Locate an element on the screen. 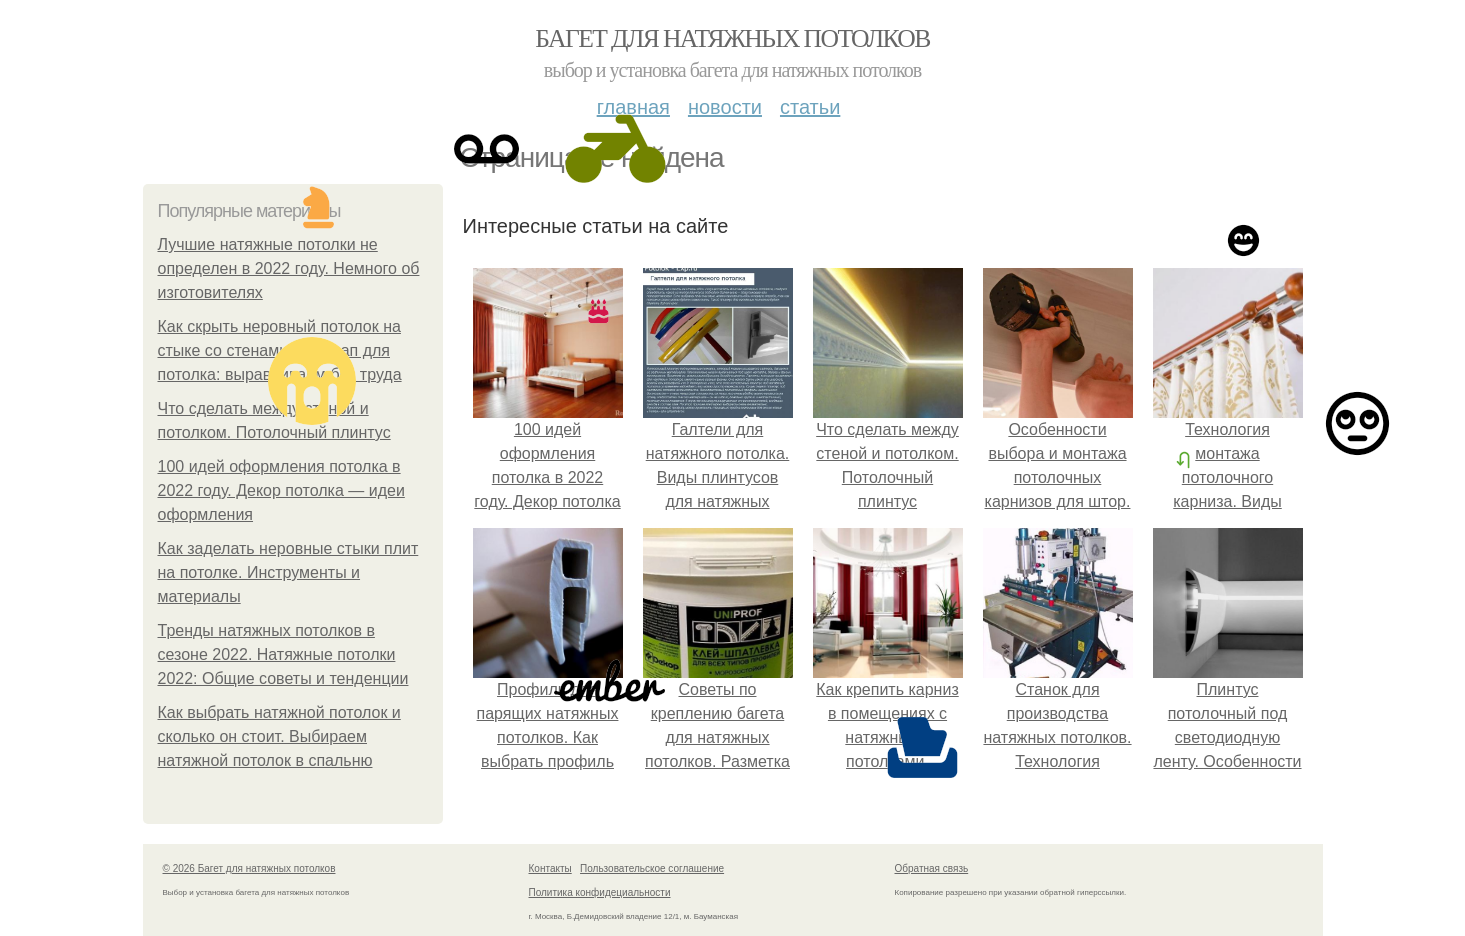  access your voicemail messages is located at coordinates (486, 150).